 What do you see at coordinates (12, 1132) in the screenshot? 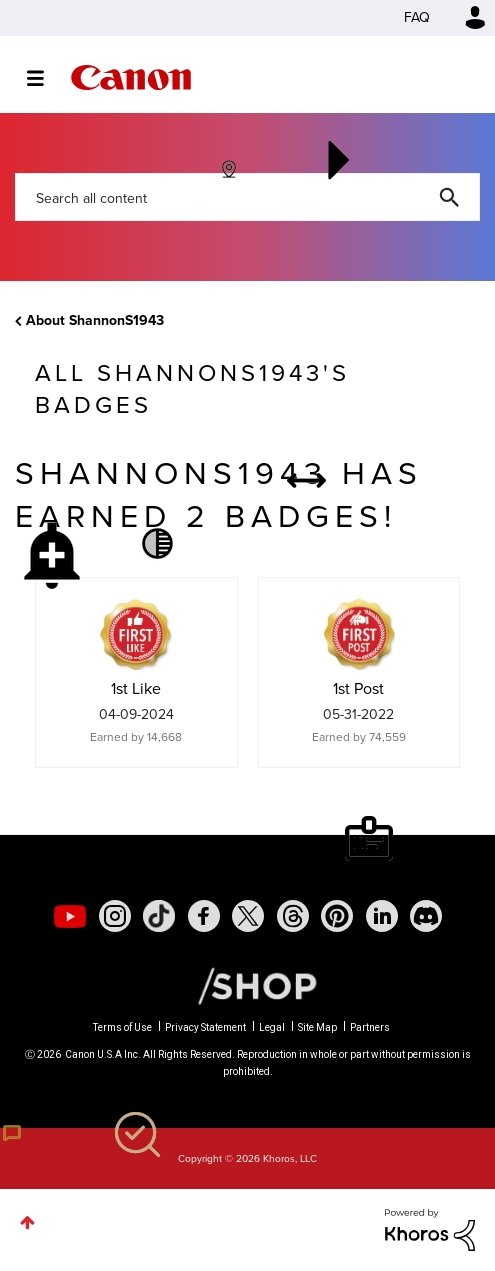
I see `open chat or messaging` at bounding box center [12, 1132].